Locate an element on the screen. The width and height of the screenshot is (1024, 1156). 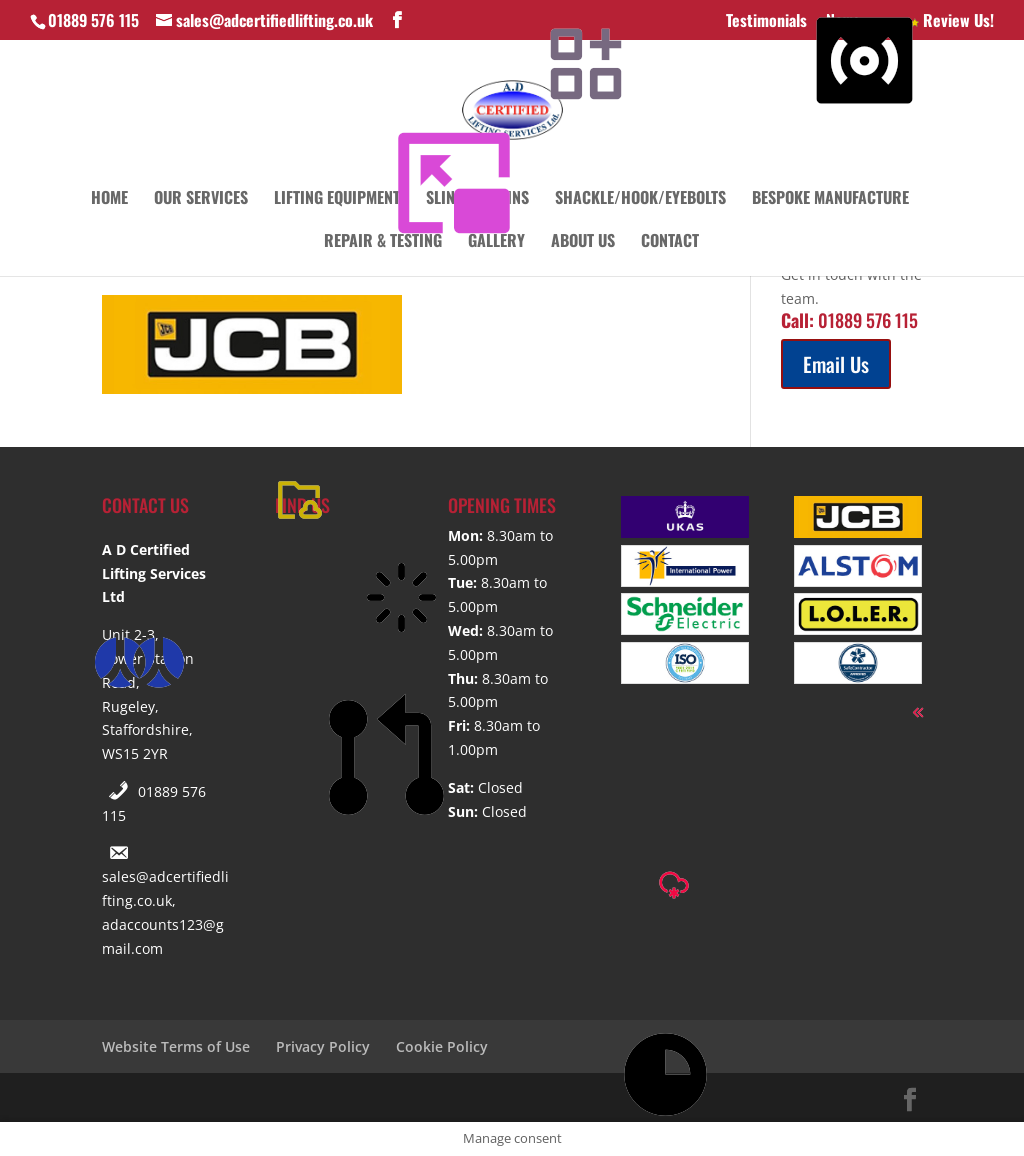
exit picture-in-picture mode is located at coordinates (454, 183).